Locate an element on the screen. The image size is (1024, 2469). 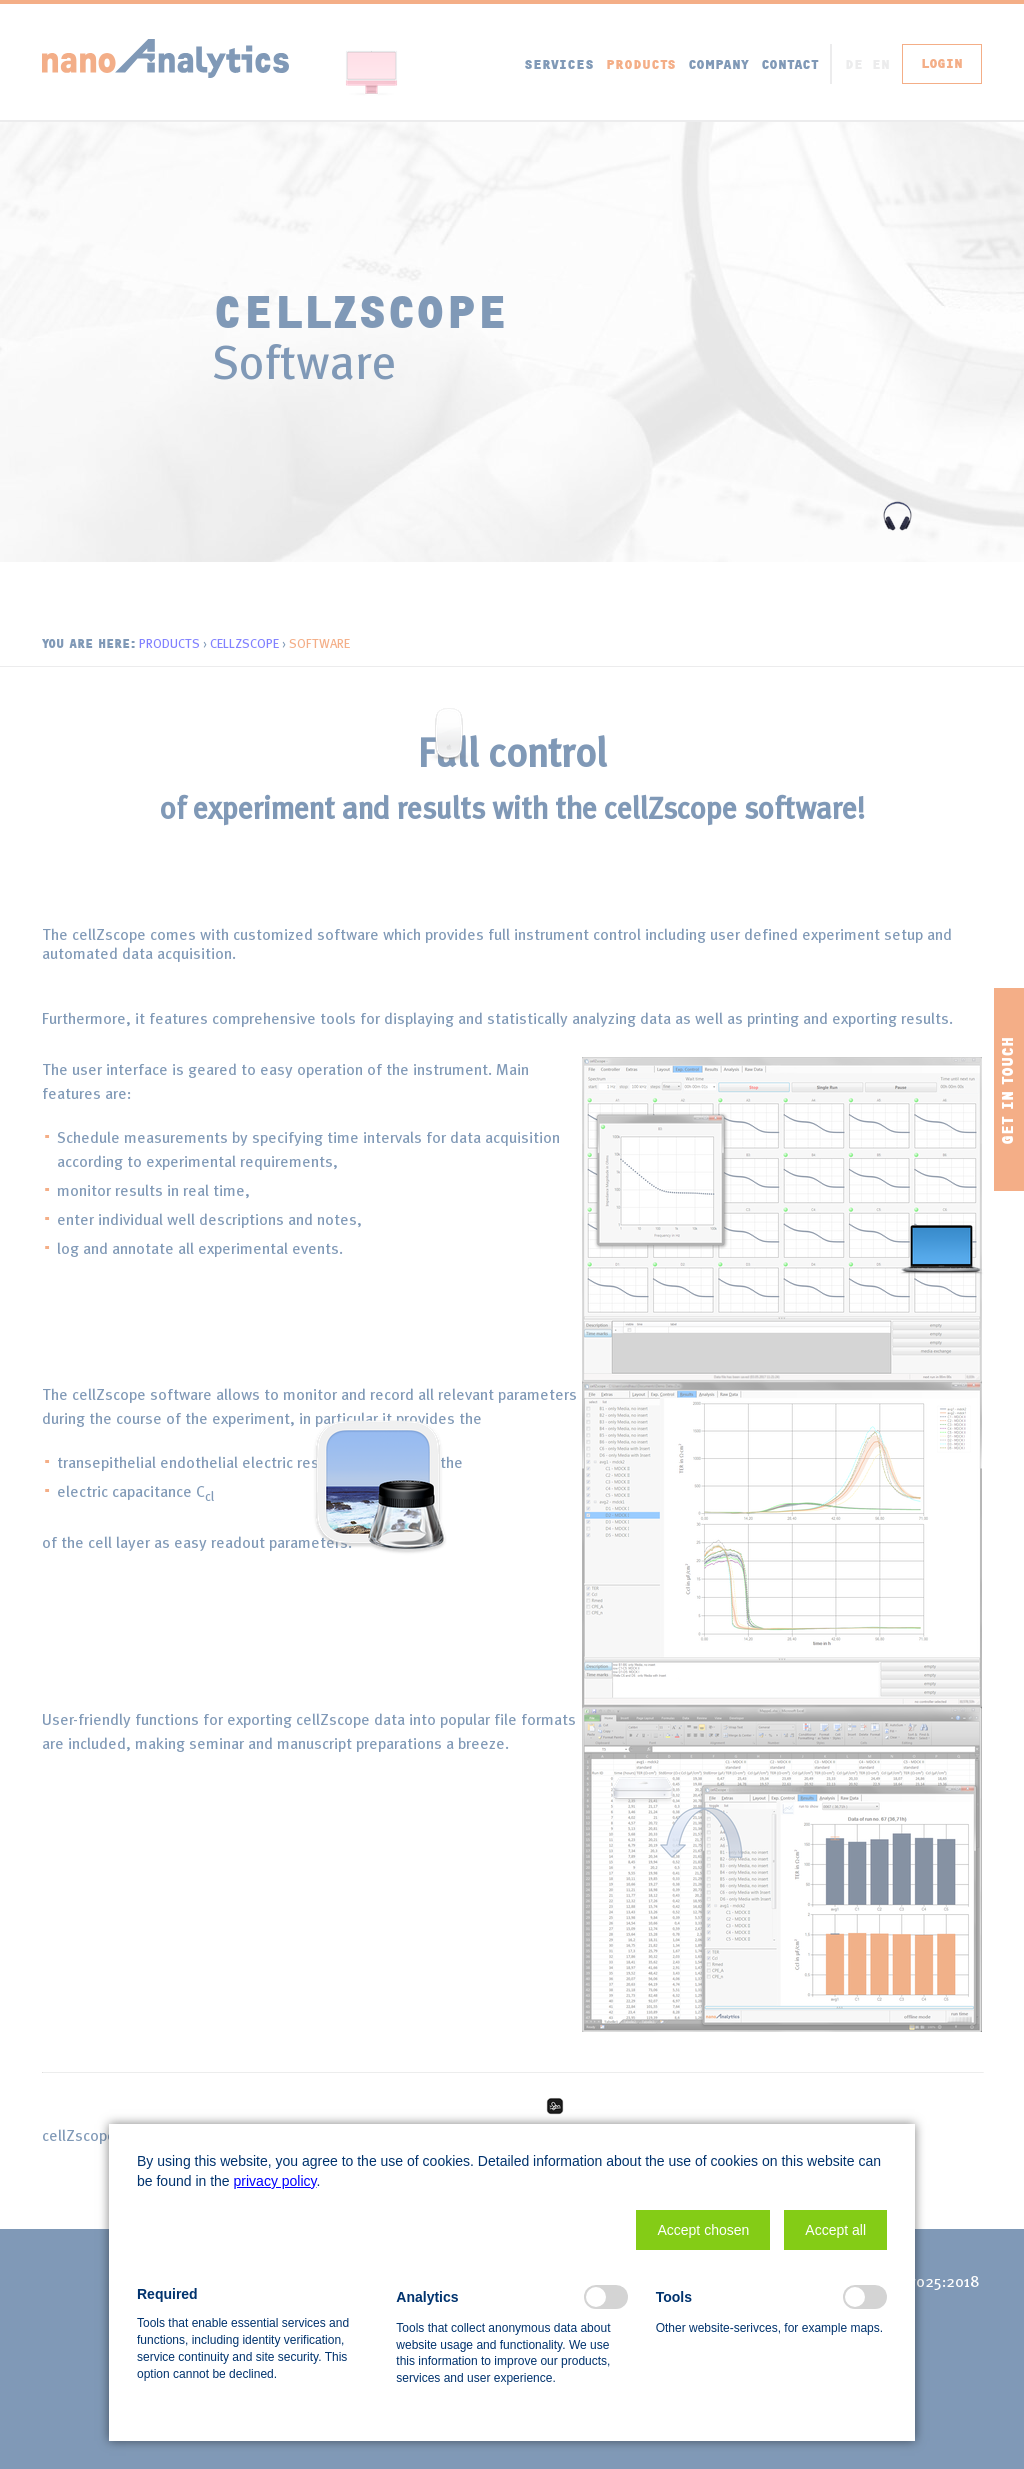
connect bluetooth headphones is located at coordinates (897, 516).